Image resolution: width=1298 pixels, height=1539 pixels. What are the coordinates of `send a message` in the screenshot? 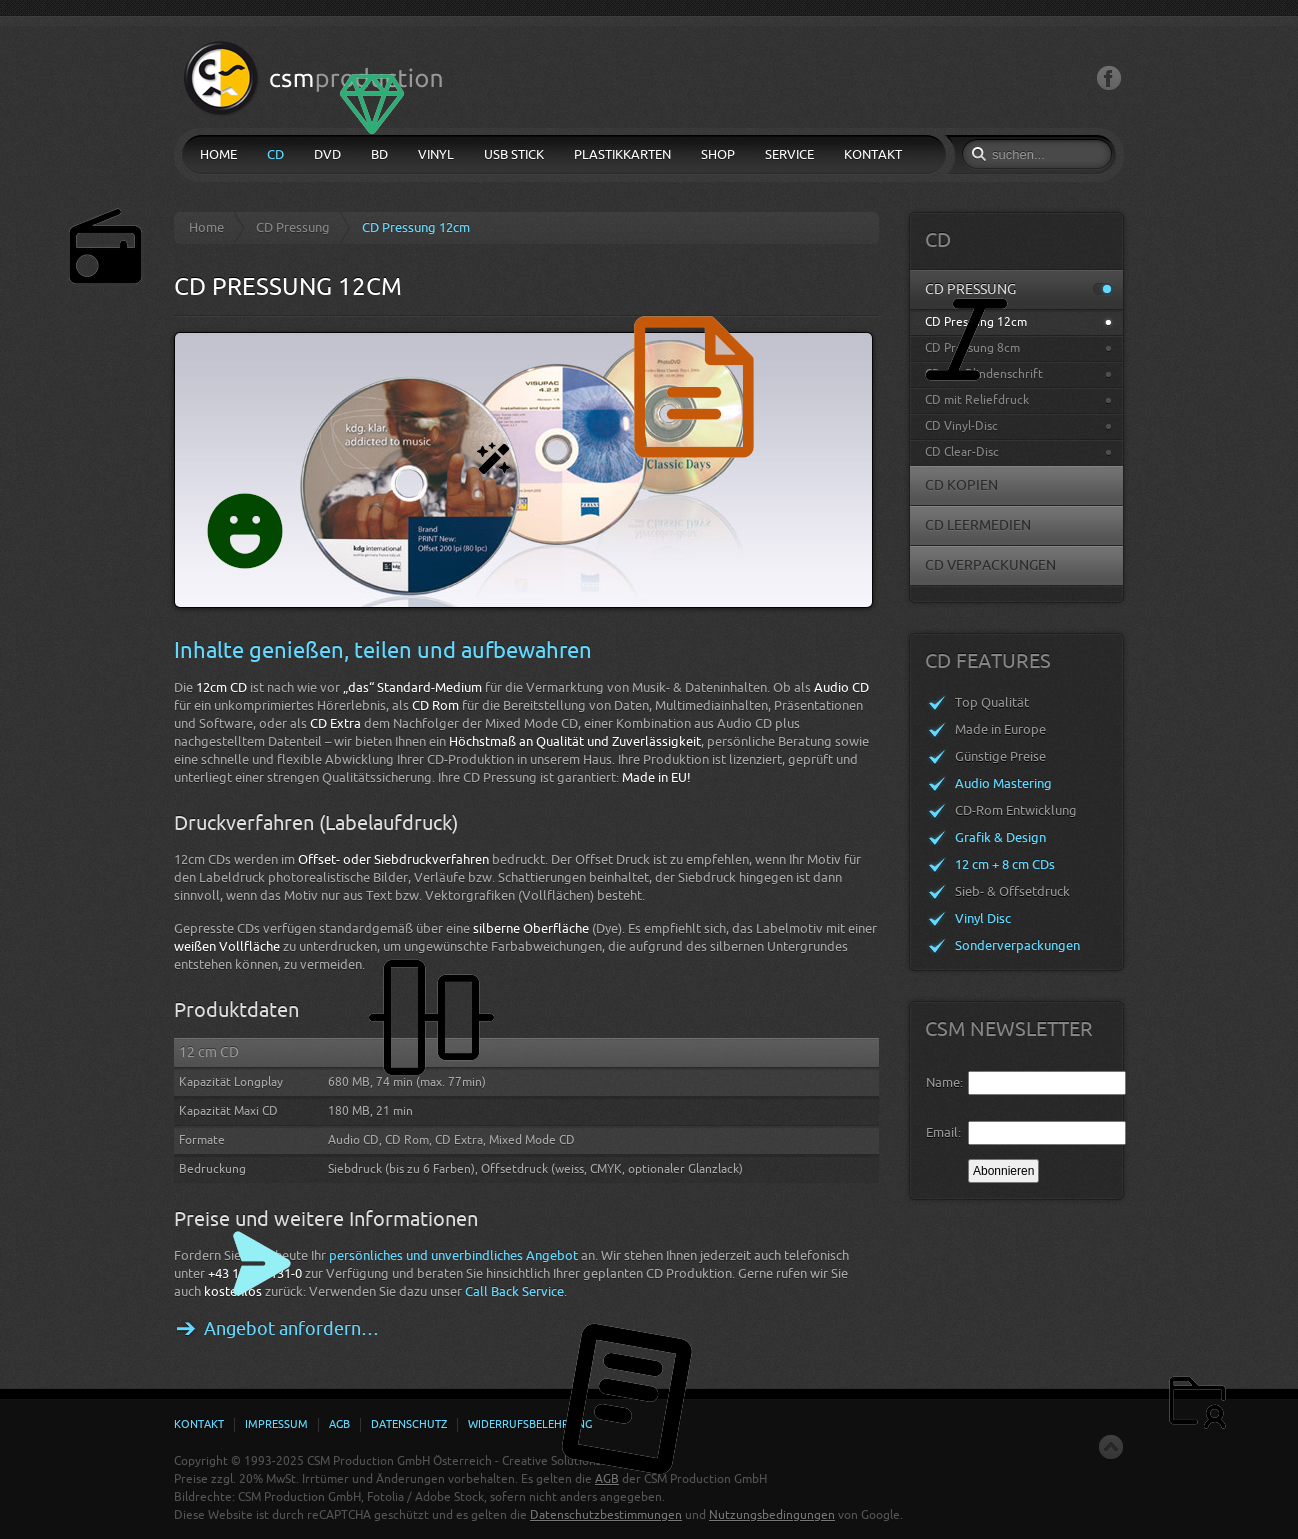 It's located at (258, 1263).